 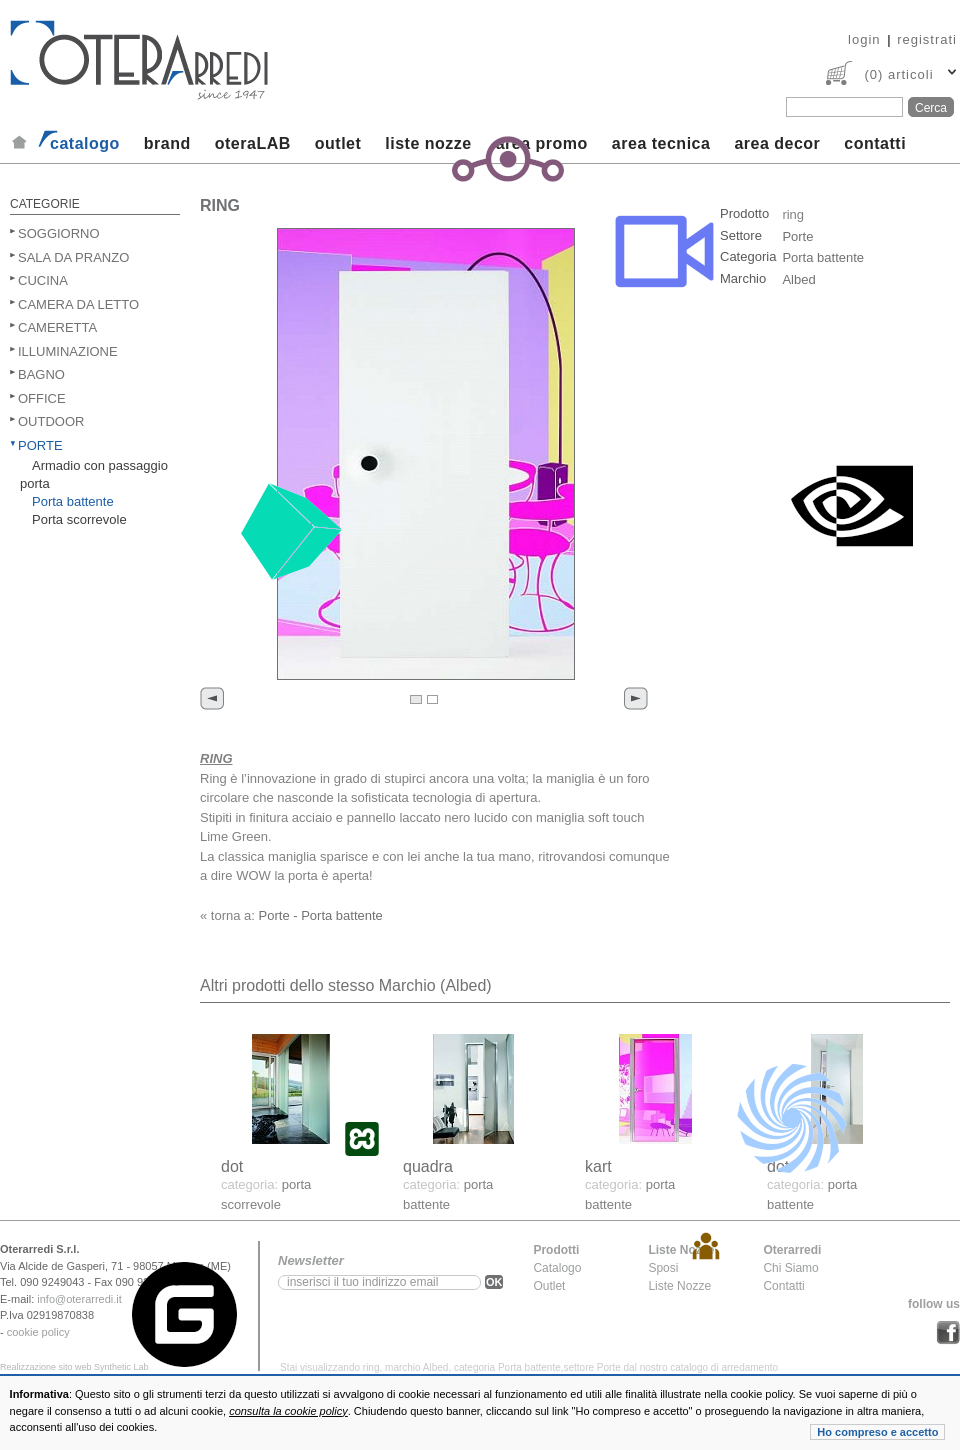 I want to click on lineageos logo, so click(x=508, y=159).